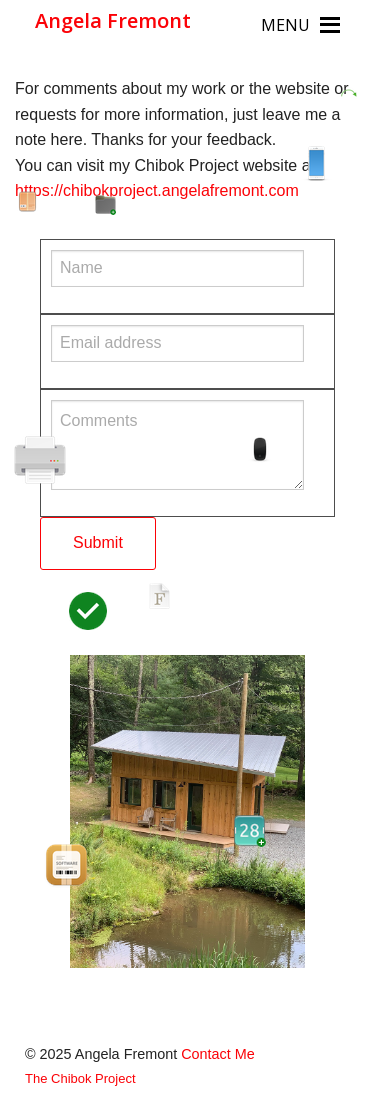 This screenshot has height=1115, width=375. I want to click on a fortran source code file, so click(159, 596).